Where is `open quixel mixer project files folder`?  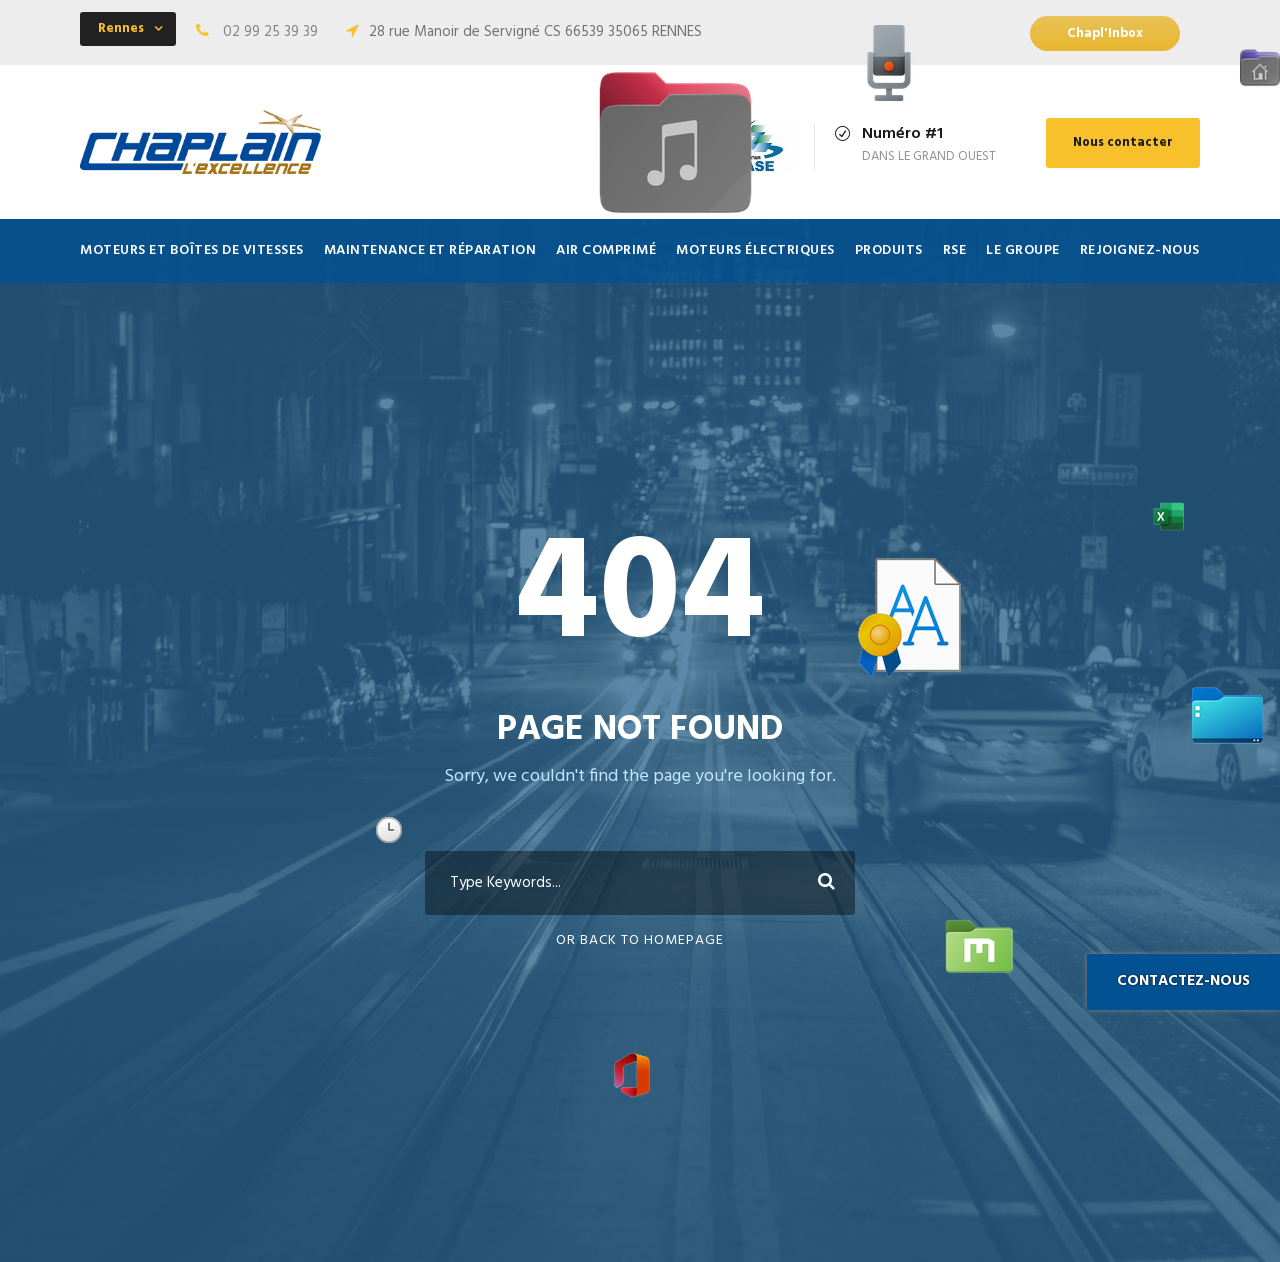
open quixel mixer project files folder is located at coordinates (979, 948).